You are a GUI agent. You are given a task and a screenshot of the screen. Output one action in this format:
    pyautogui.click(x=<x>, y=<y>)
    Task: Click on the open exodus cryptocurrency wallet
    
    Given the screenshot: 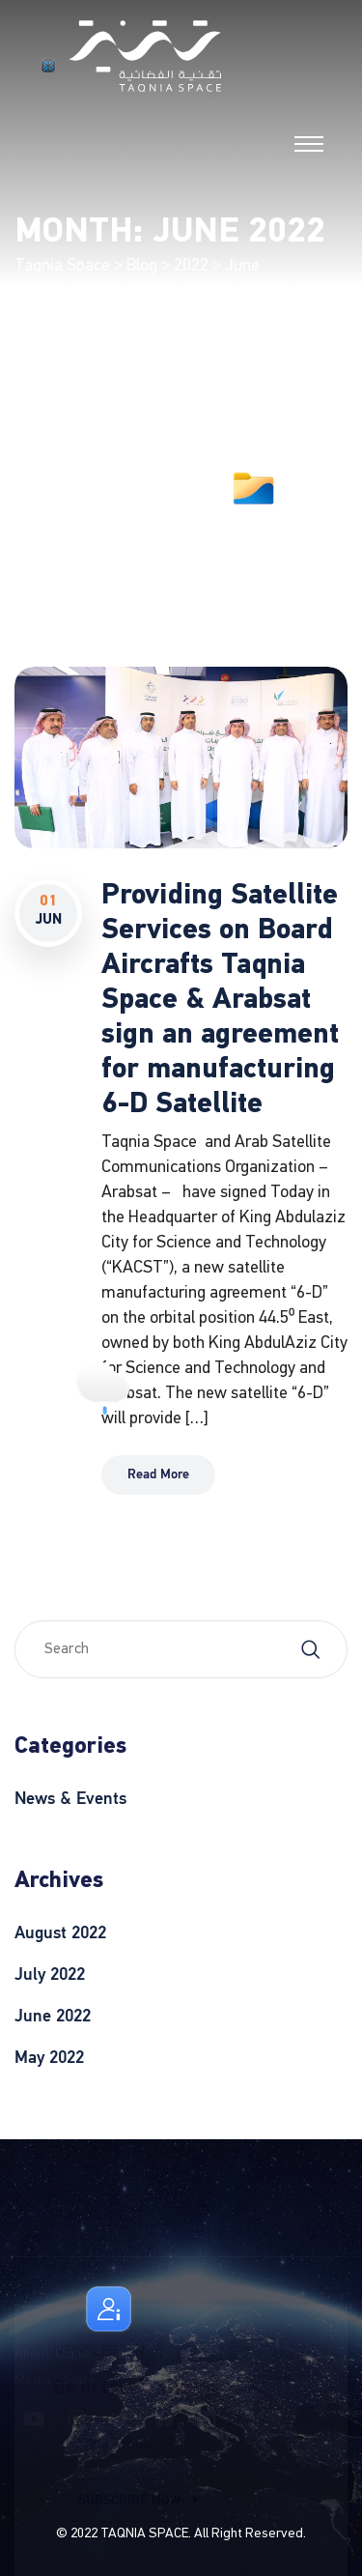 What is the action you would take?
    pyautogui.click(x=48, y=66)
    